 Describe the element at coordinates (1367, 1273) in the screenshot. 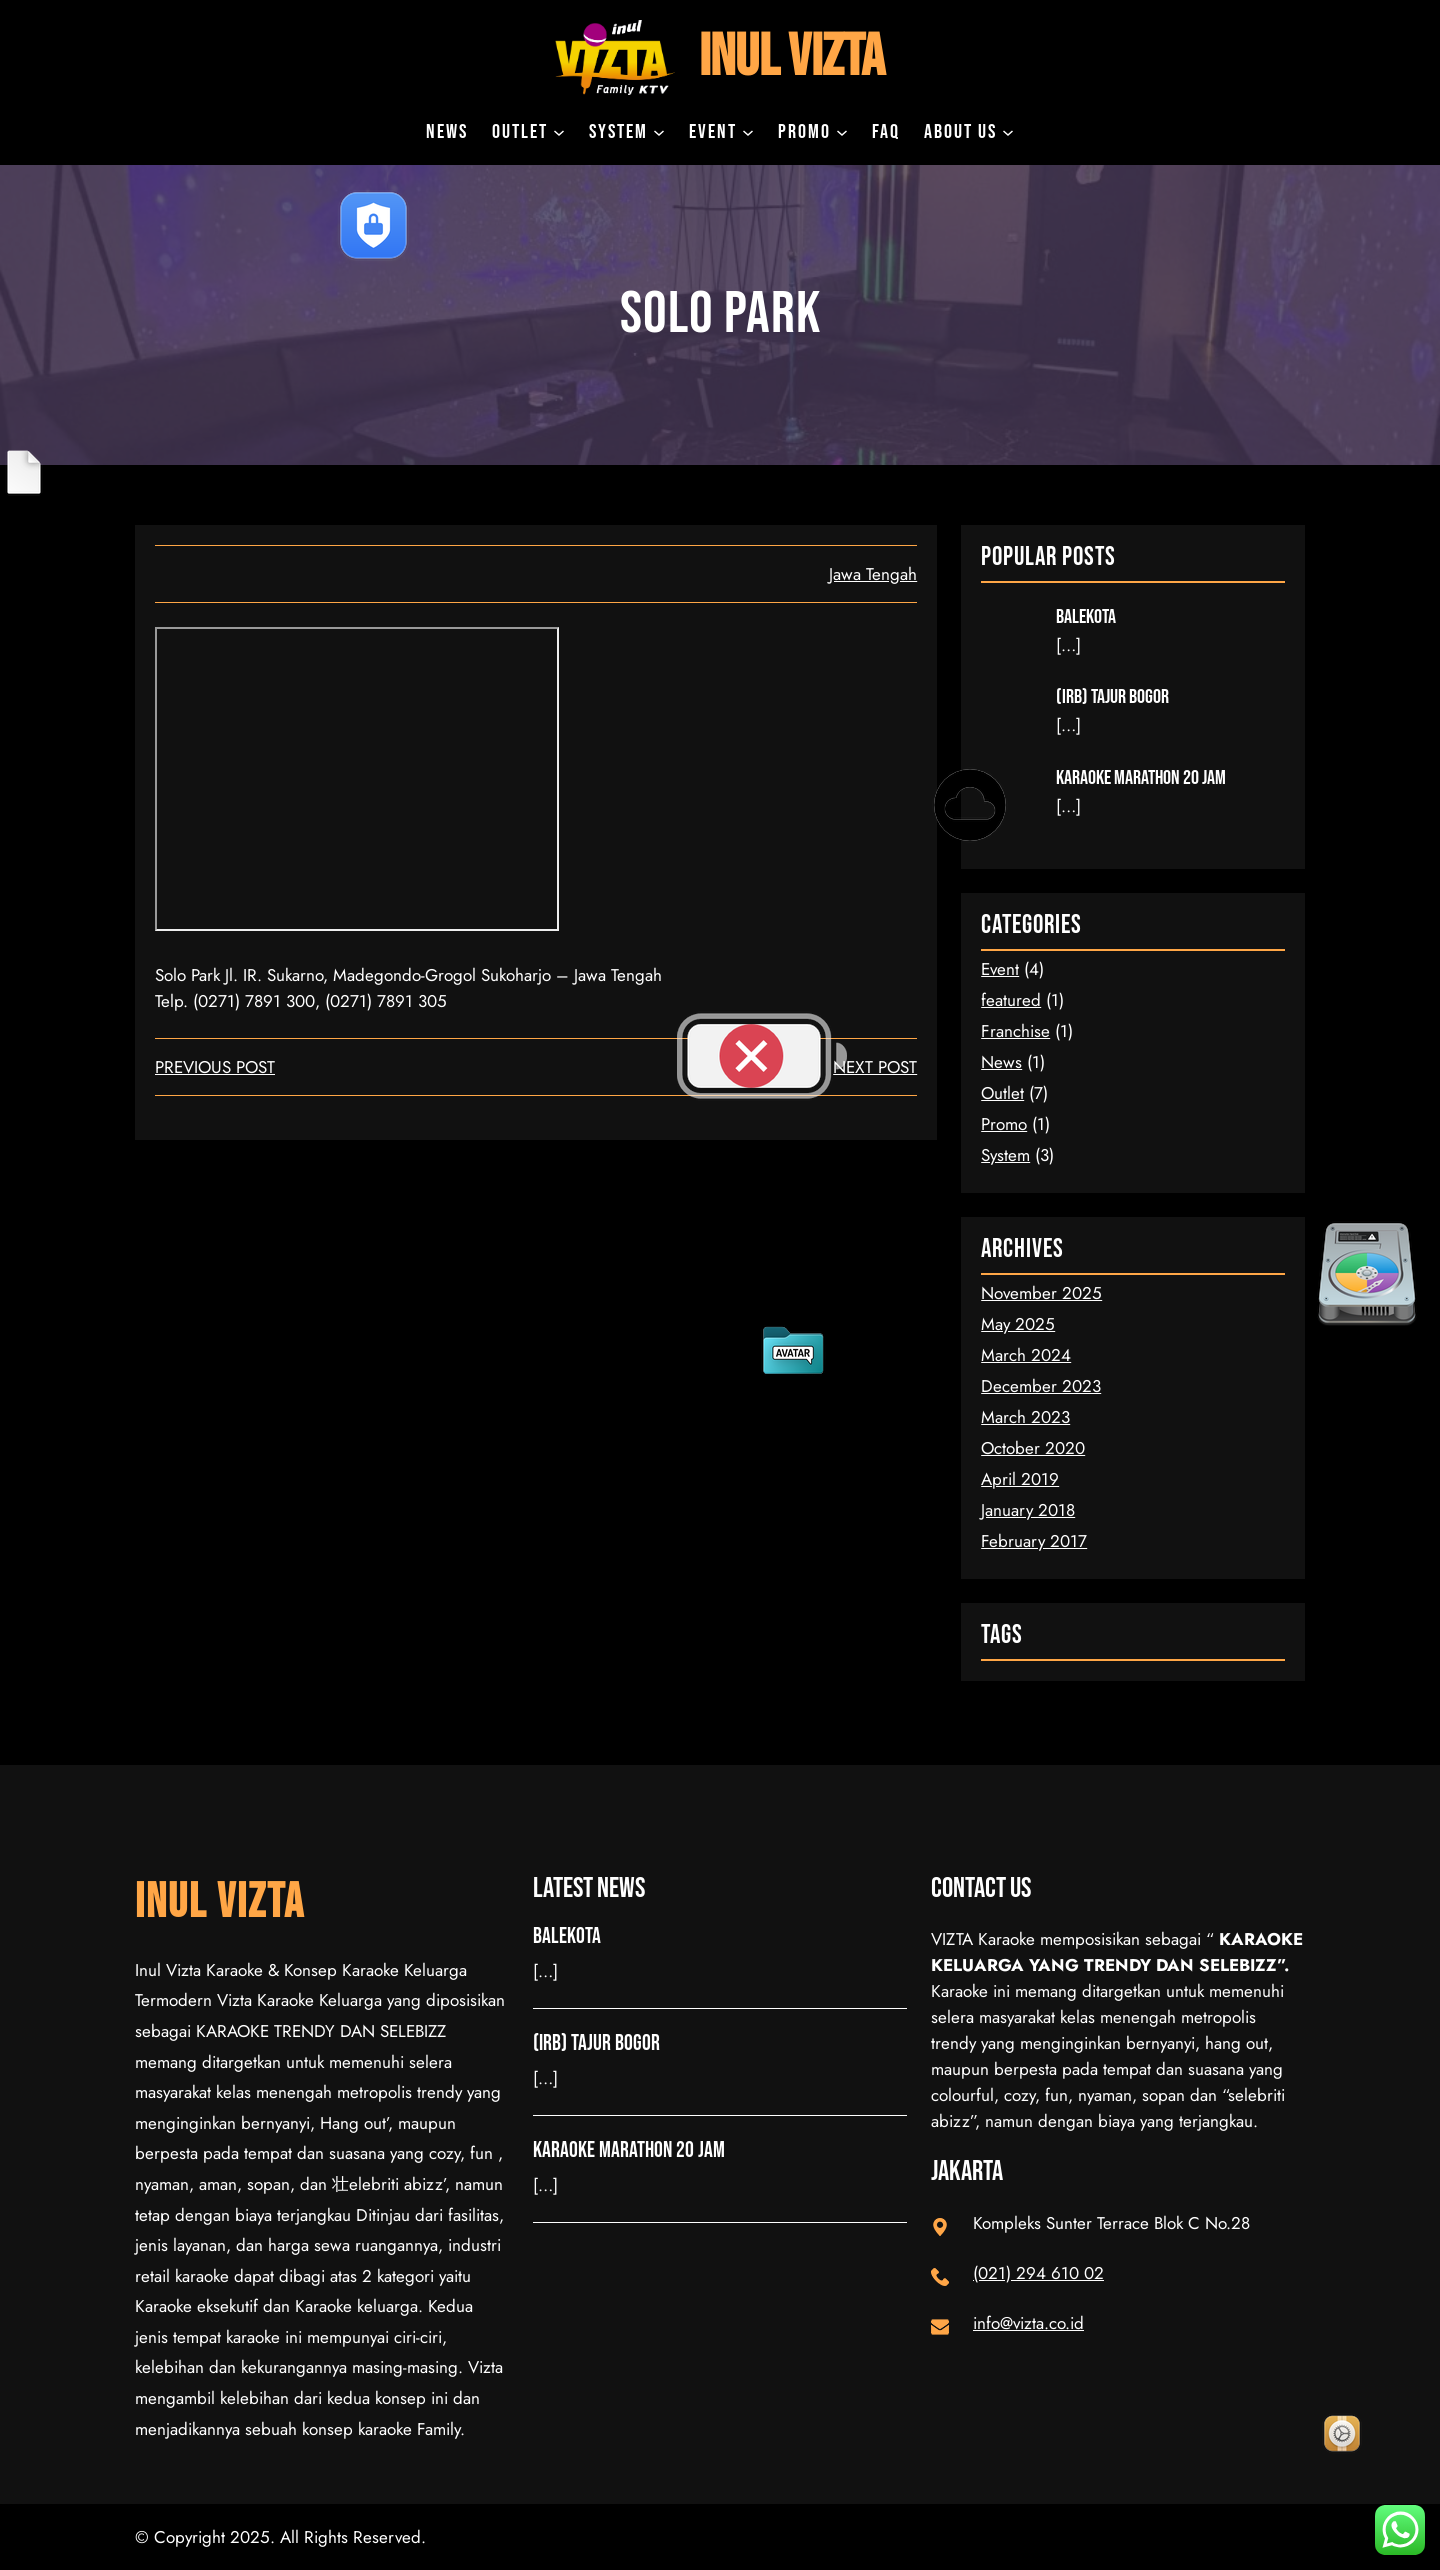

I see `view disk partitions on a multi-partition drive` at that location.